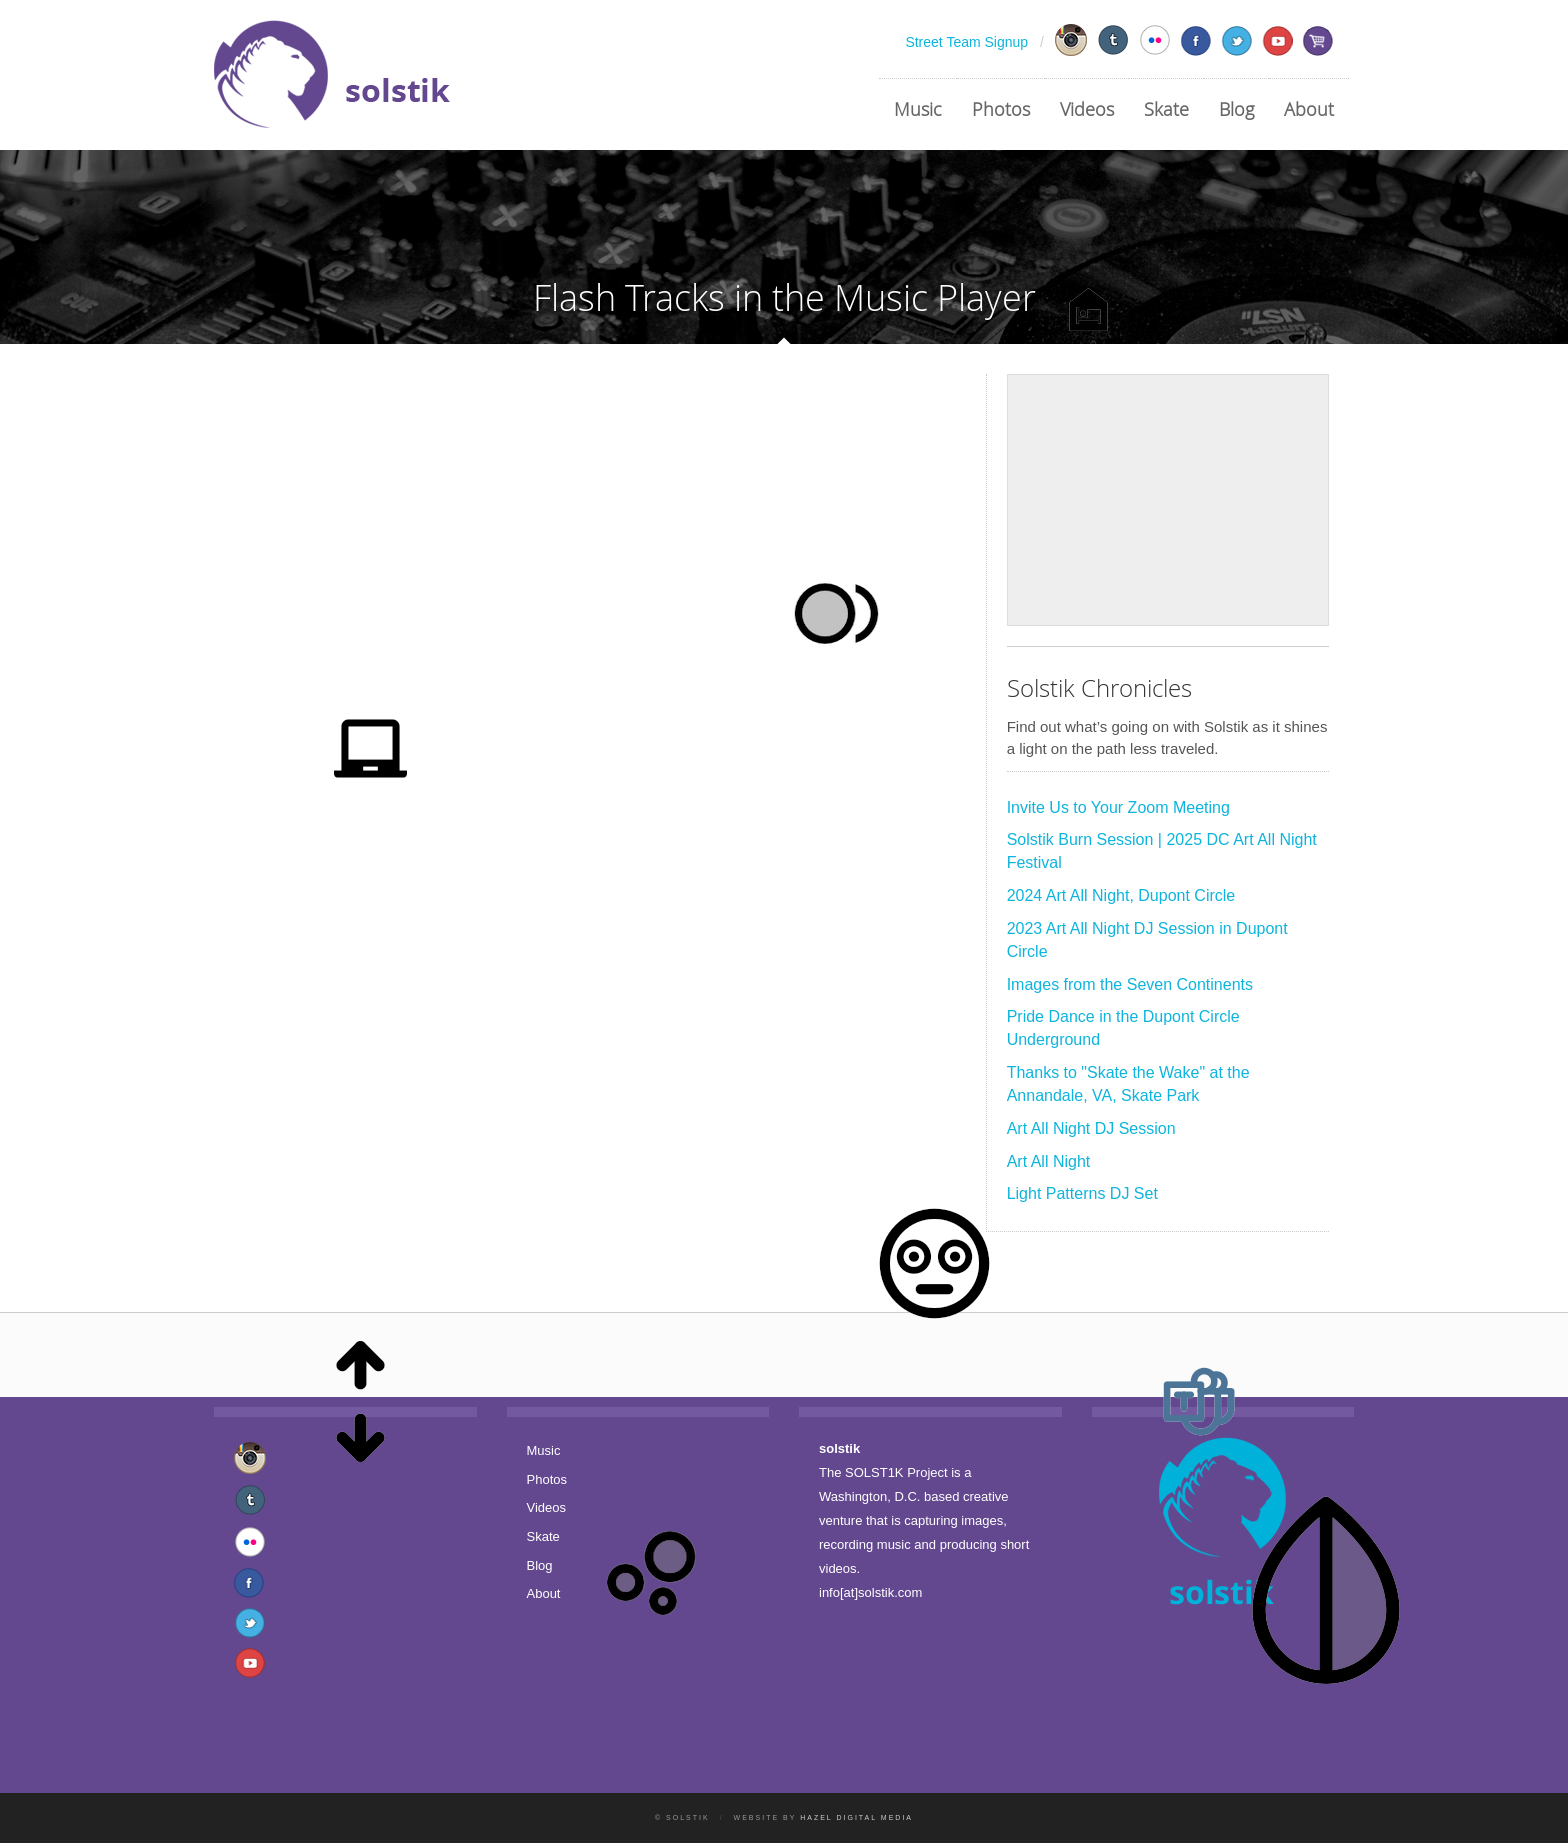 Image resolution: width=1568 pixels, height=1843 pixels. Describe the element at coordinates (836, 613) in the screenshot. I see `indicates active recording or live broadcast` at that location.